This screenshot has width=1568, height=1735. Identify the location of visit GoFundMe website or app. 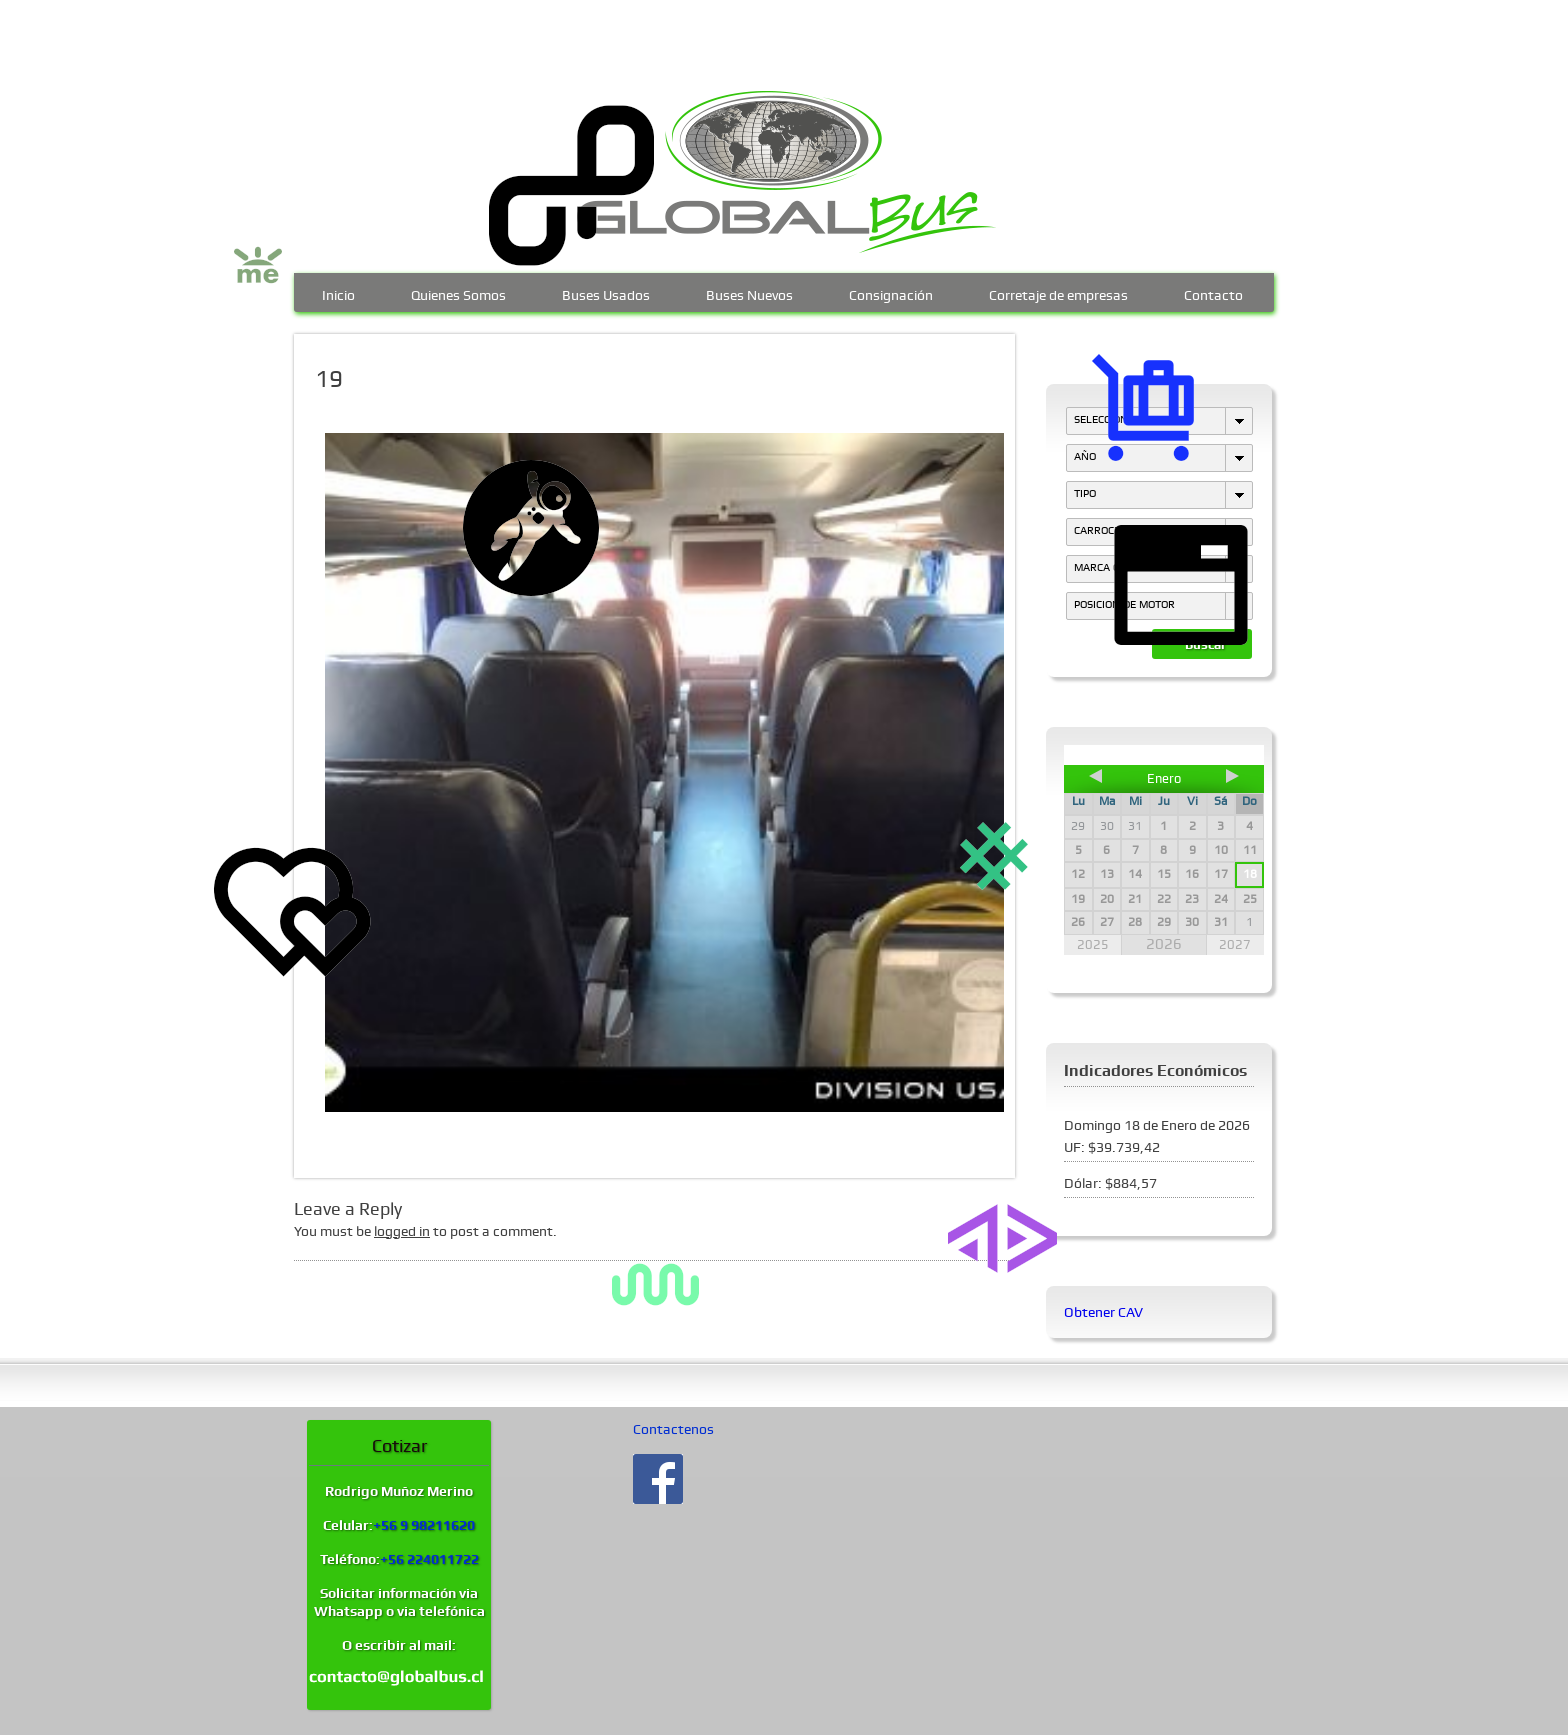
(258, 265).